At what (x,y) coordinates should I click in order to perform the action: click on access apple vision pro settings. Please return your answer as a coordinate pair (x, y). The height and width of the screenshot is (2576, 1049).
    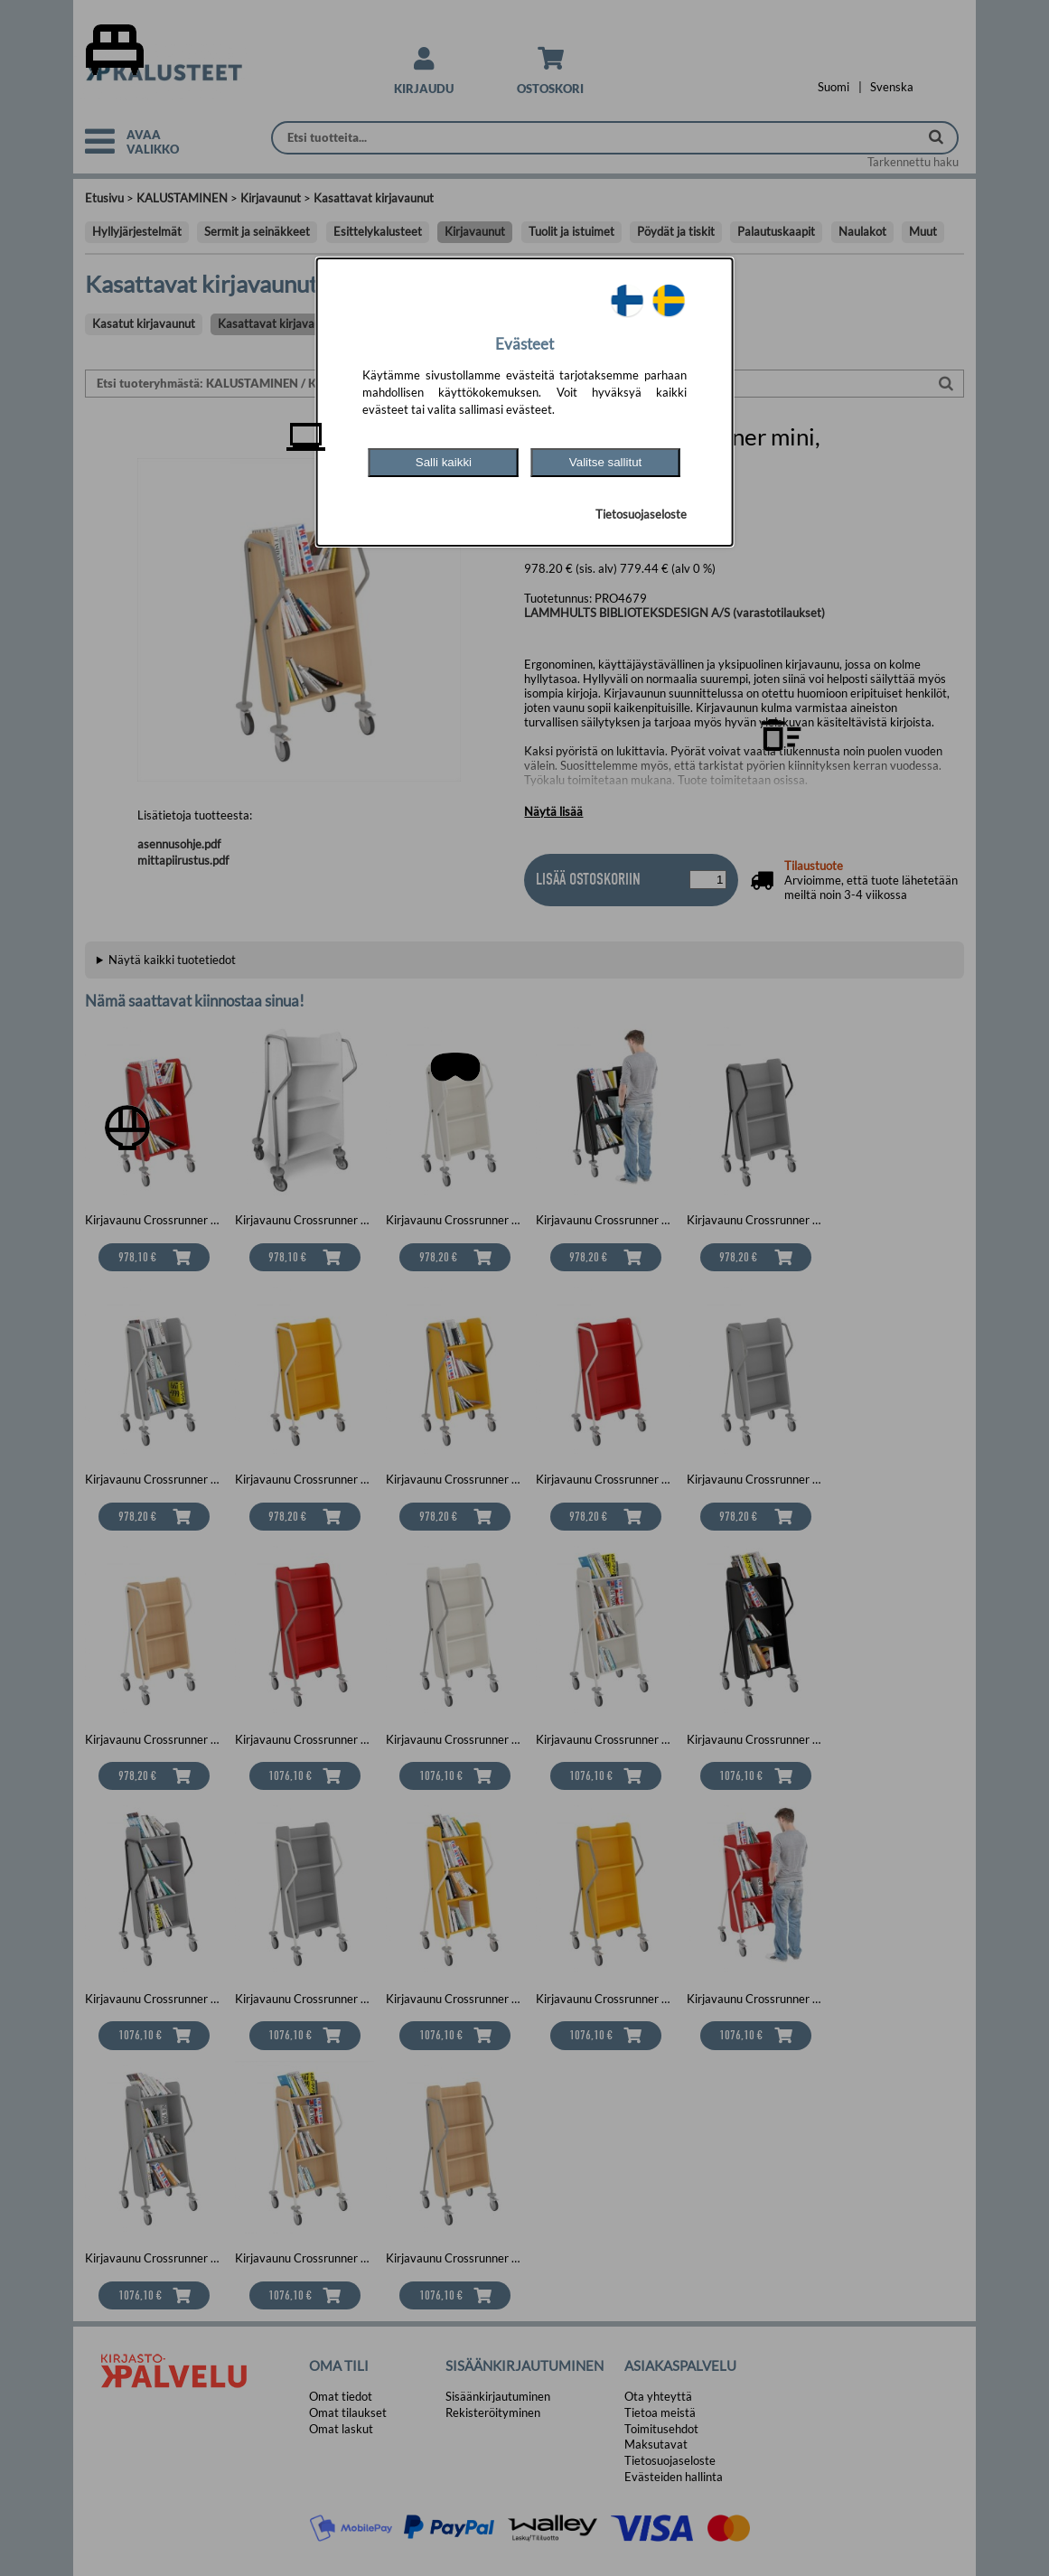
    Looking at the image, I should click on (455, 1066).